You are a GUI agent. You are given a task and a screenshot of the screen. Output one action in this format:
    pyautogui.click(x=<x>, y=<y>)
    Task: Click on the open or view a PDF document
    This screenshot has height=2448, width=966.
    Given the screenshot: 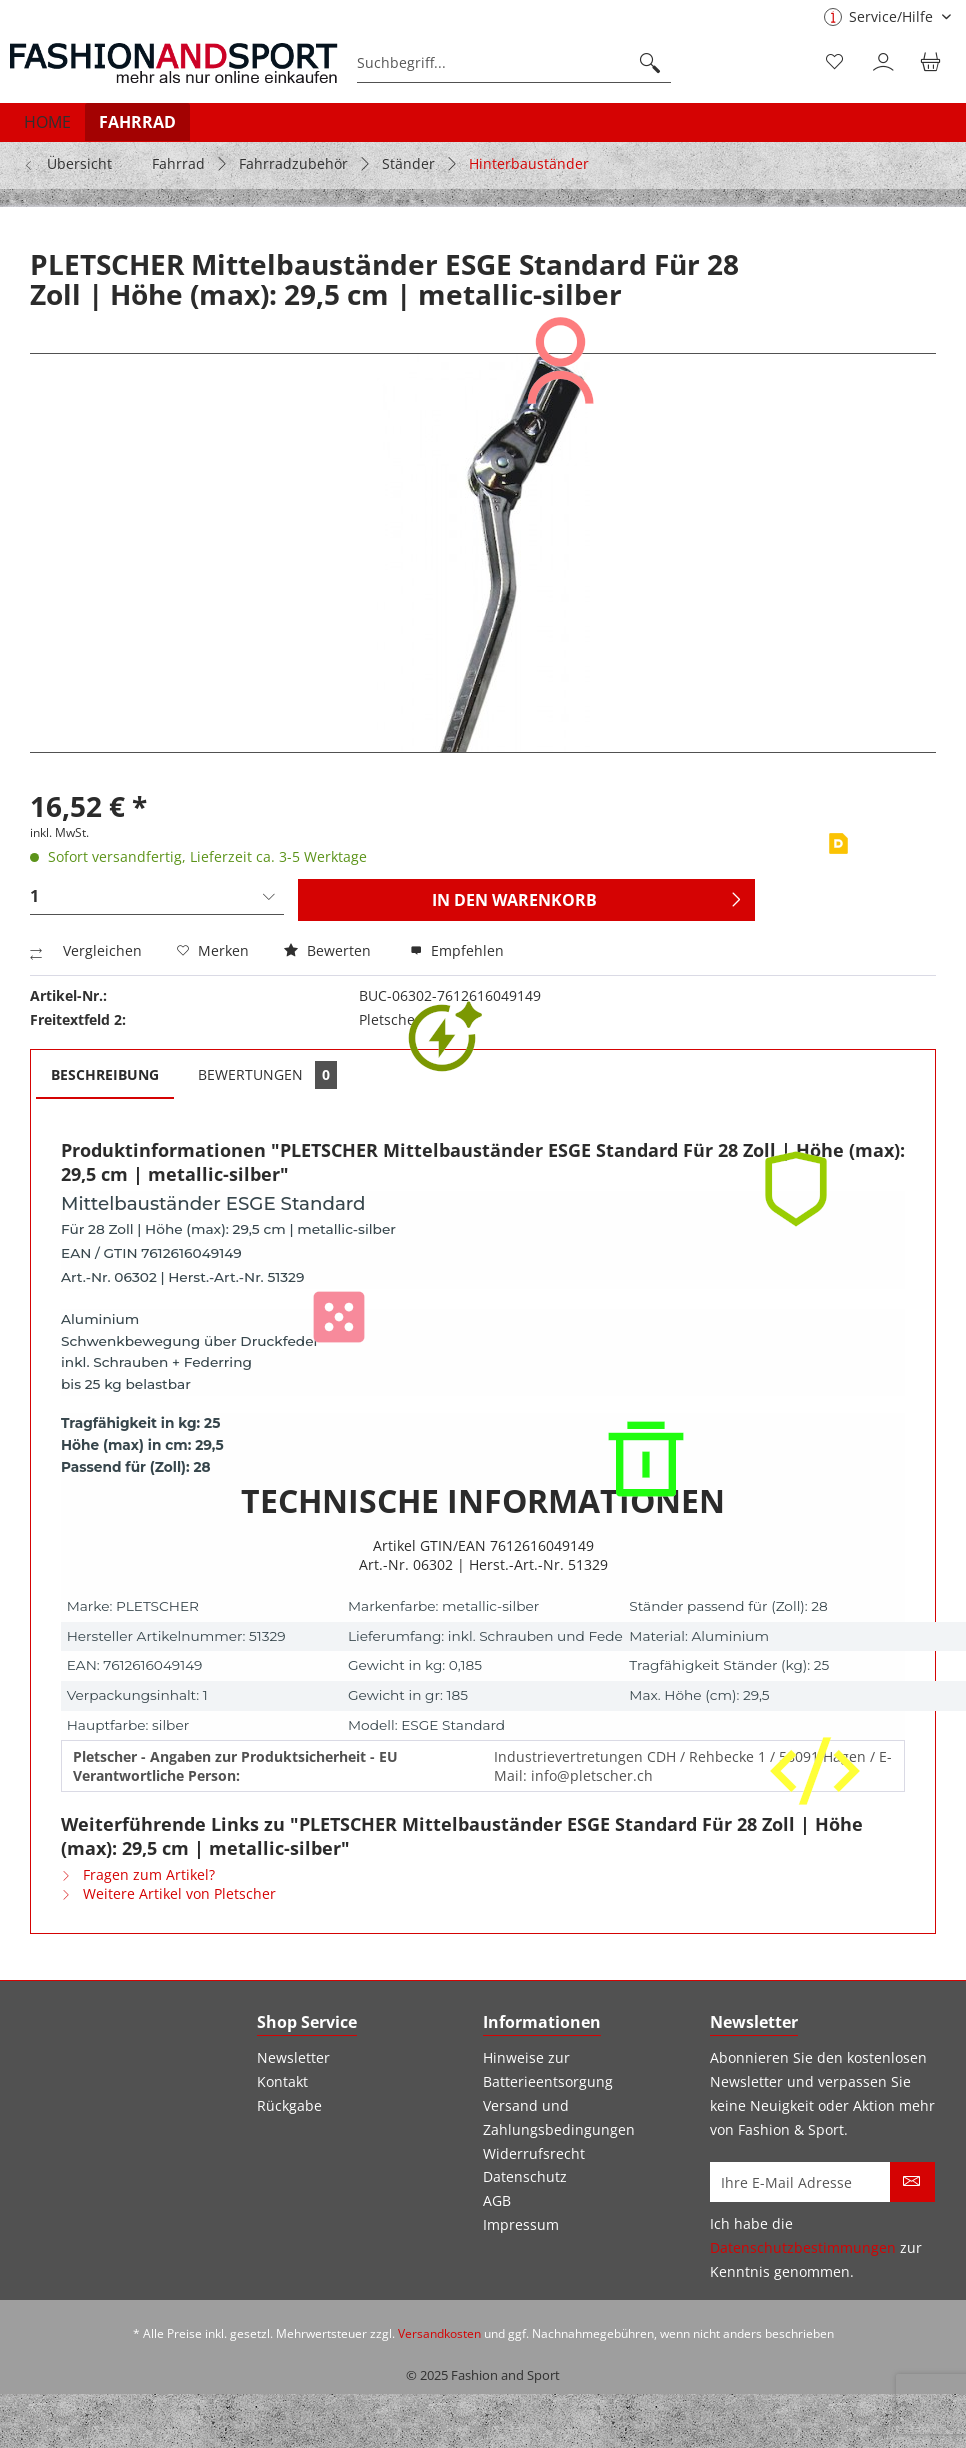 What is the action you would take?
    pyautogui.click(x=838, y=843)
    